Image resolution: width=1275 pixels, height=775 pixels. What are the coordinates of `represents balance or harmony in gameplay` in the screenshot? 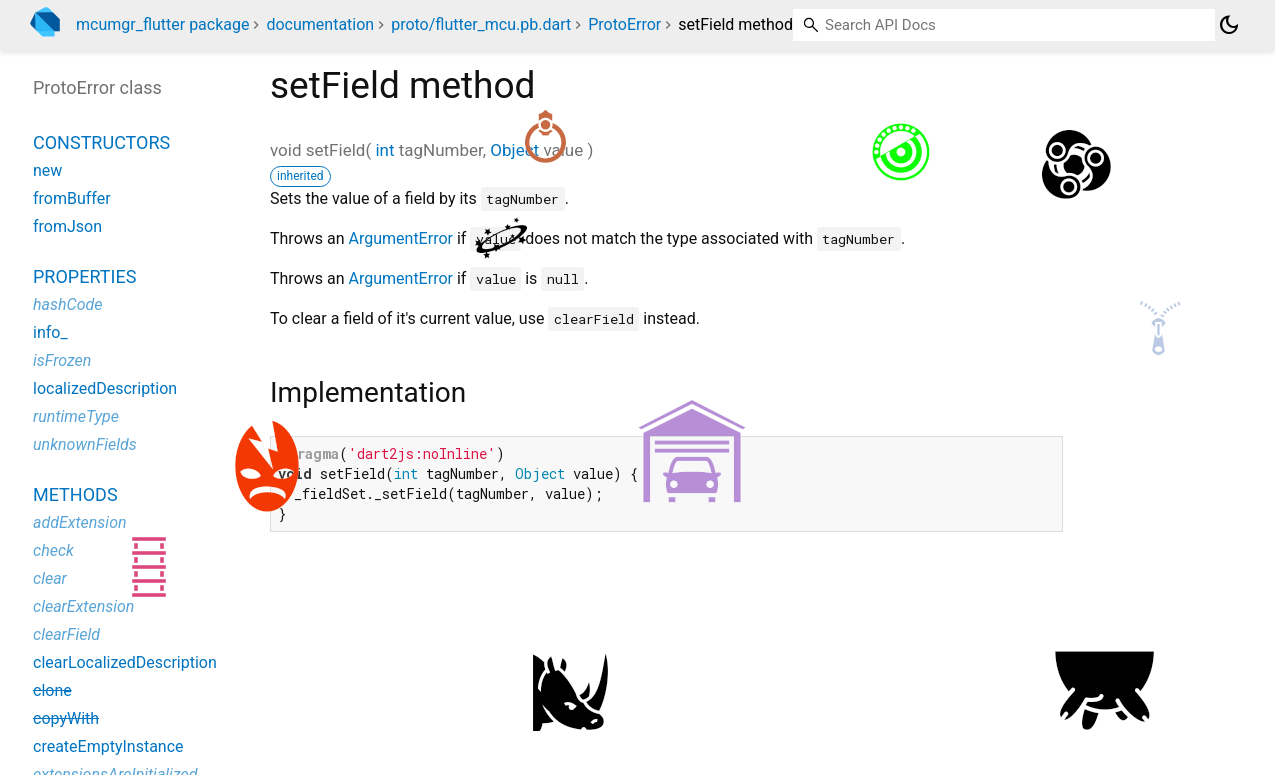 It's located at (1076, 164).